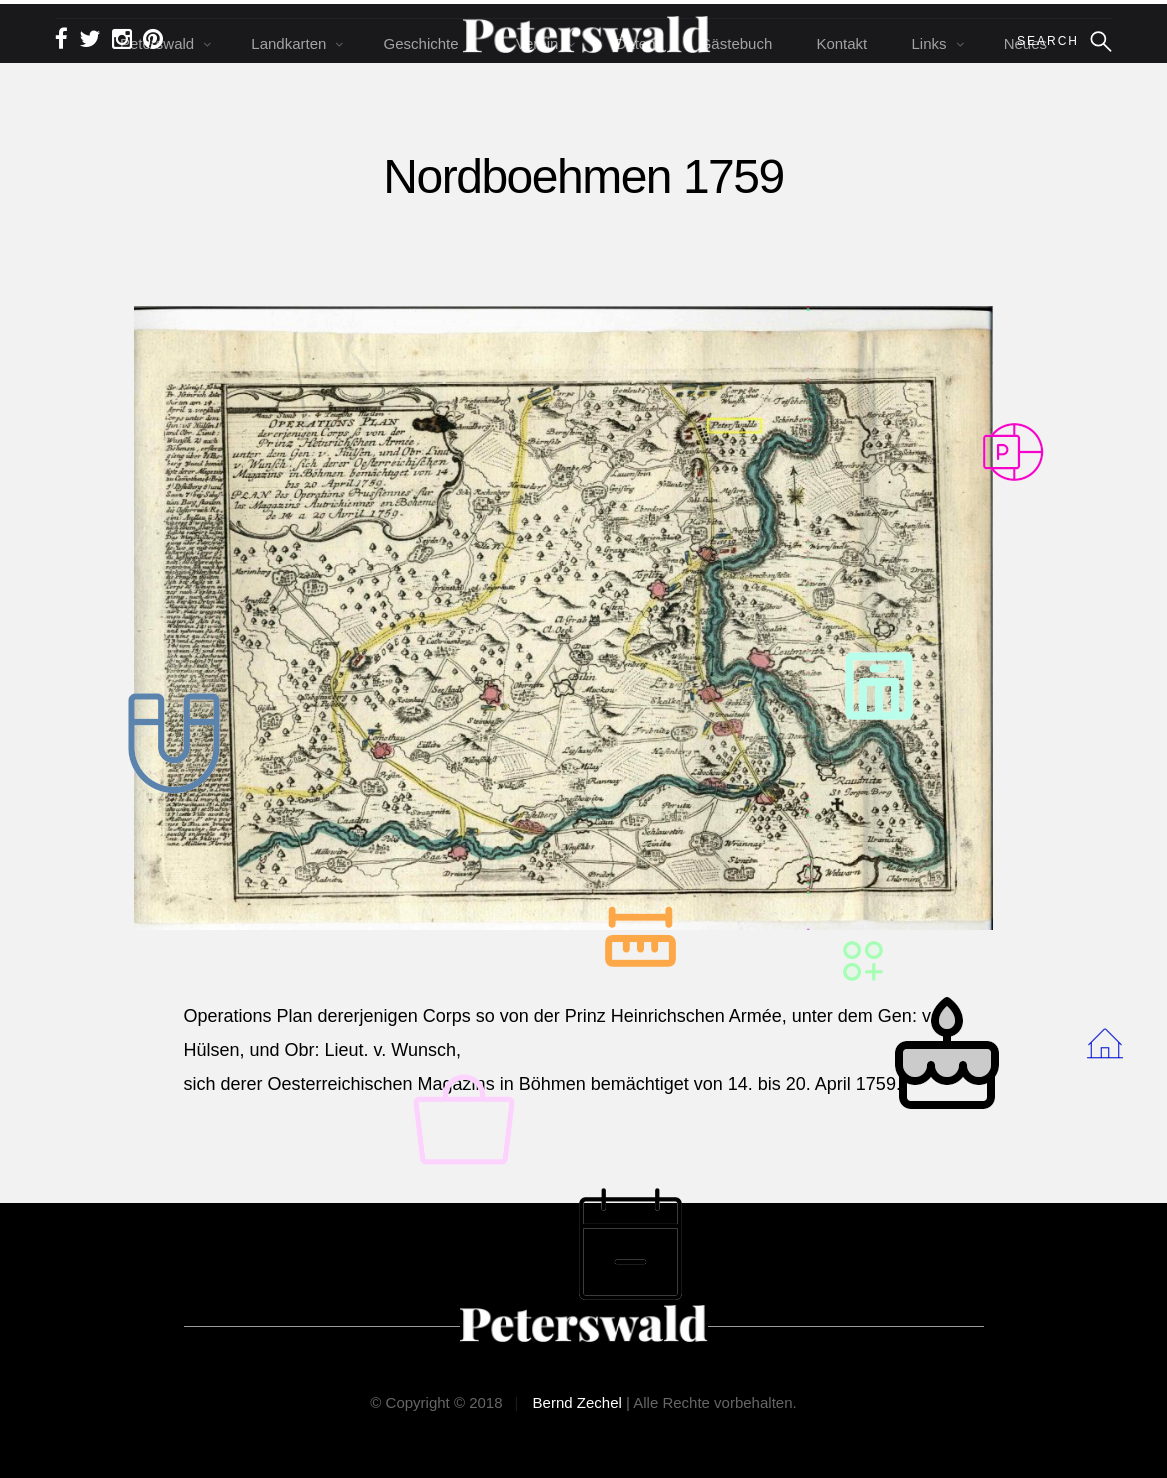  What do you see at coordinates (863, 961) in the screenshot?
I see `add a new item to a collection` at bounding box center [863, 961].